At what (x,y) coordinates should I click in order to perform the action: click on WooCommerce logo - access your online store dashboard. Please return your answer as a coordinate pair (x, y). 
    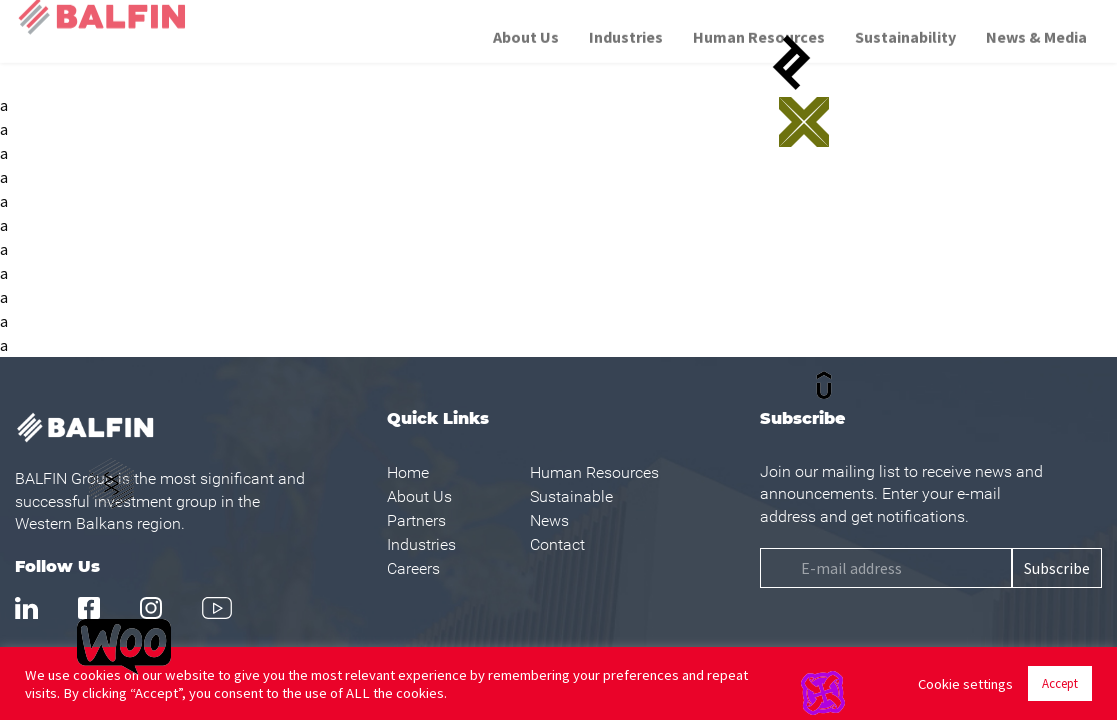
    Looking at the image, I should click on (124, 647).